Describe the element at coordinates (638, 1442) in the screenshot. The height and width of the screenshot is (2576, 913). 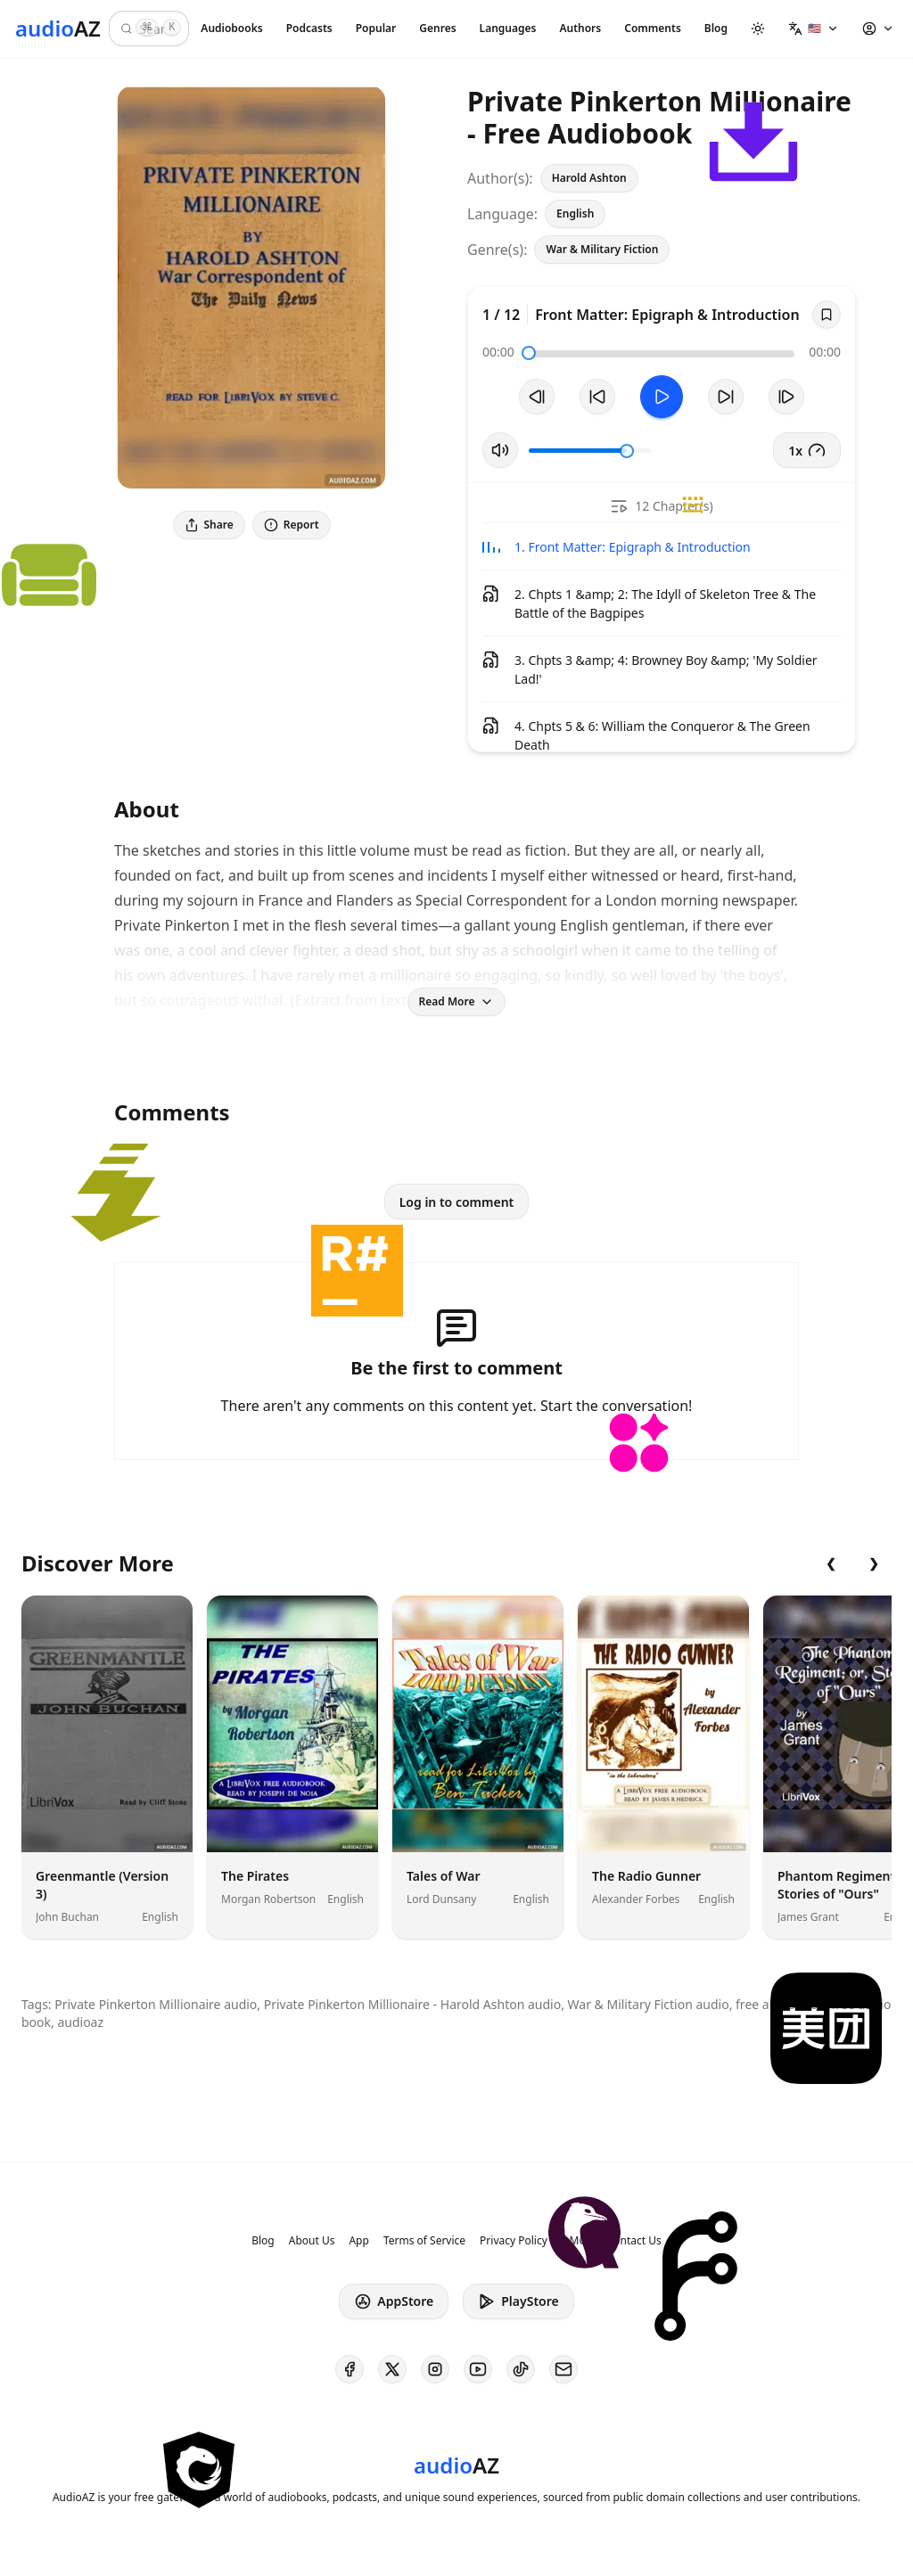
I see `access AI-powered applications` at that location.